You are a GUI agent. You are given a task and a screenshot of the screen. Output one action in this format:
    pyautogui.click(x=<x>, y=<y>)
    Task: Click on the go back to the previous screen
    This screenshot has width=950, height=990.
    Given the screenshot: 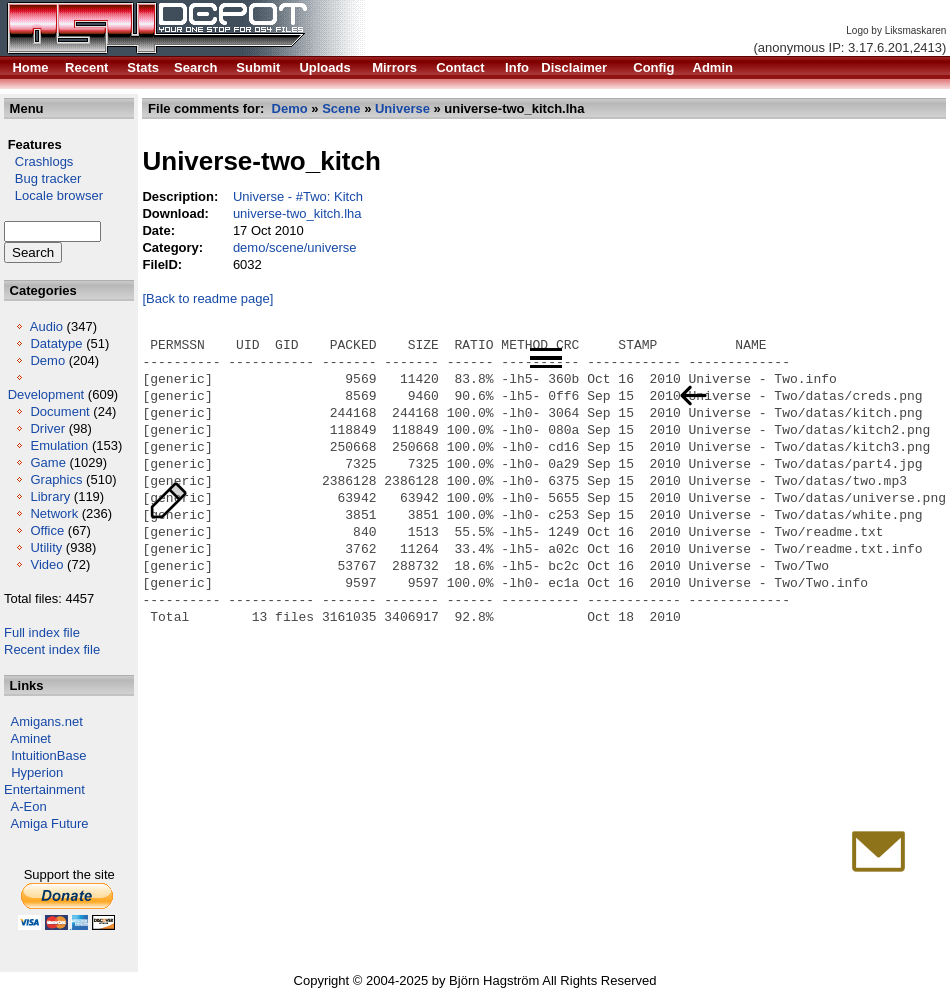 What is the action you would take?
    pyautogui.click(x=693, y=395)
    